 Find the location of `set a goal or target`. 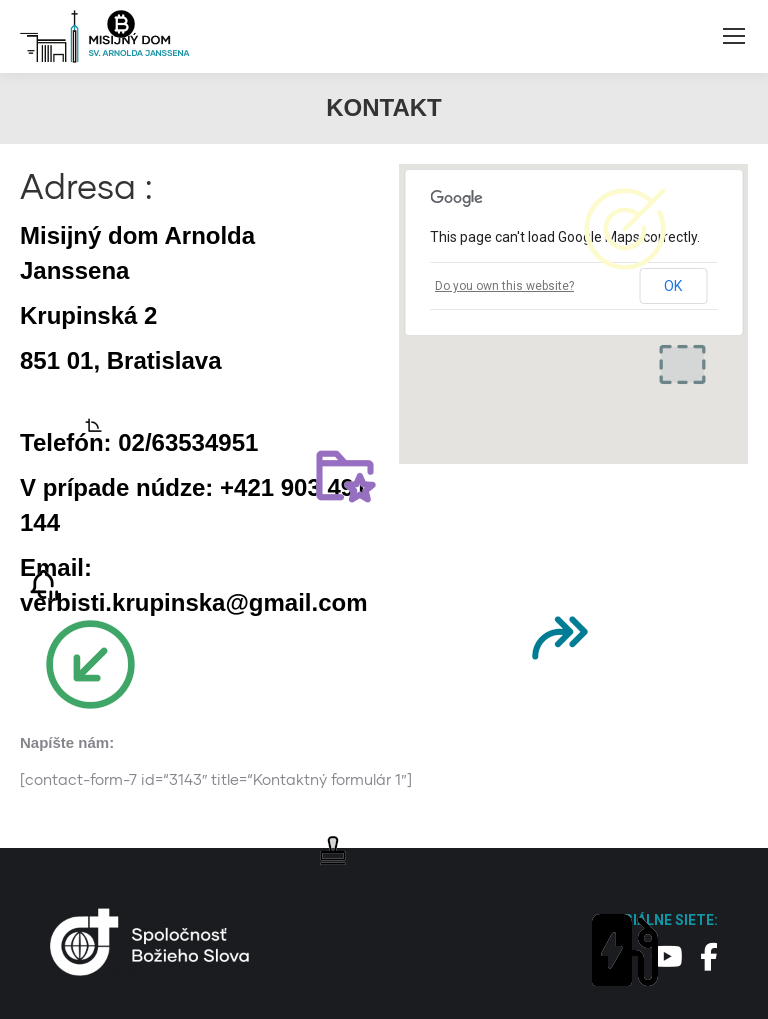

set a goal or target is located at coordinates (625, 229).